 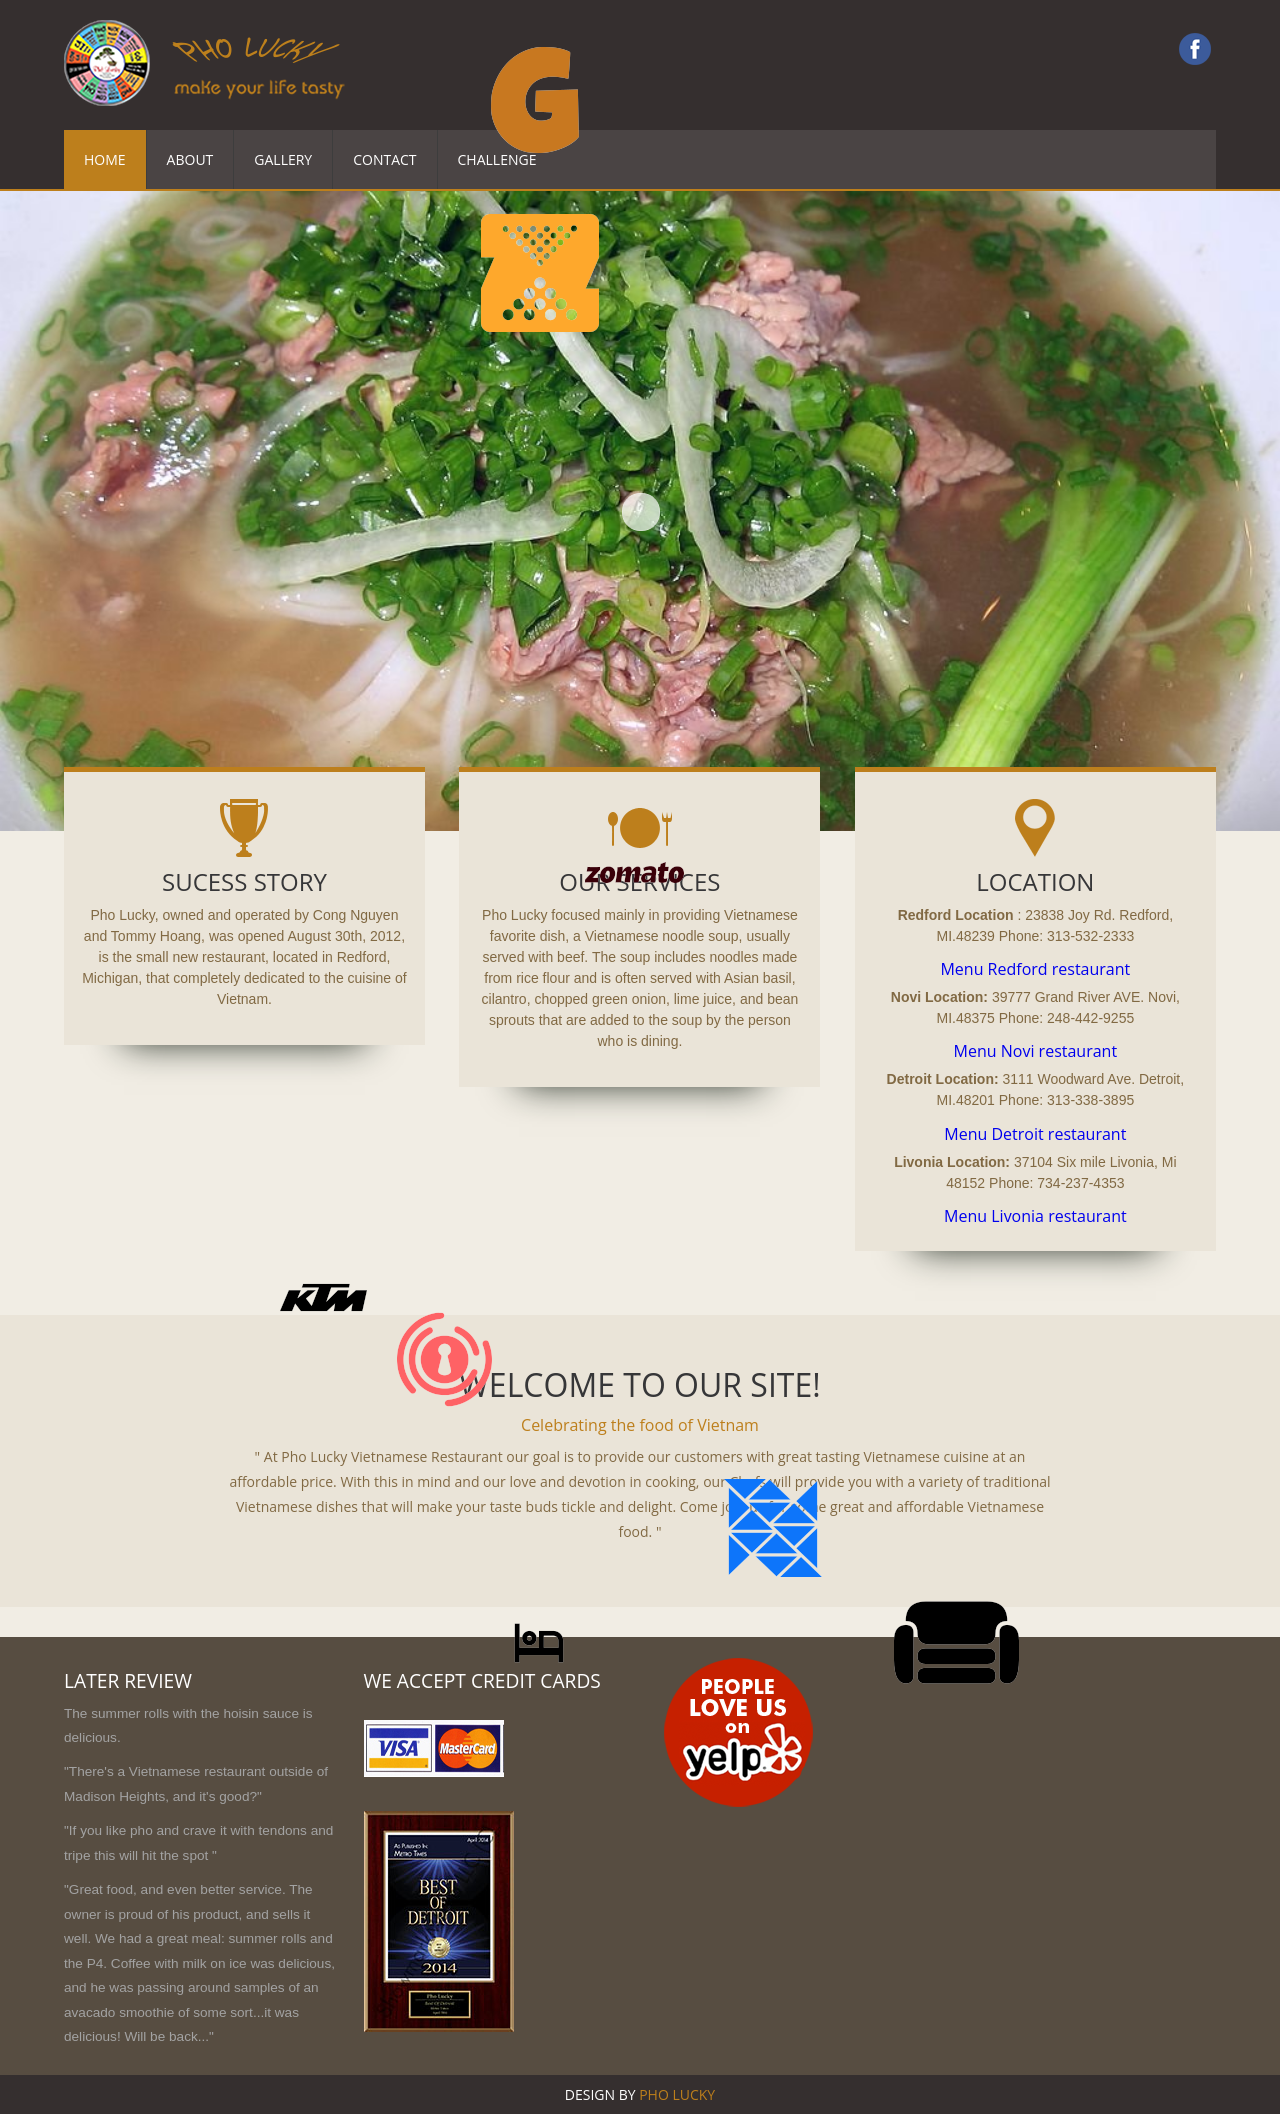 I want to click on apache couchdb database service, so click(x=956, y=1642).